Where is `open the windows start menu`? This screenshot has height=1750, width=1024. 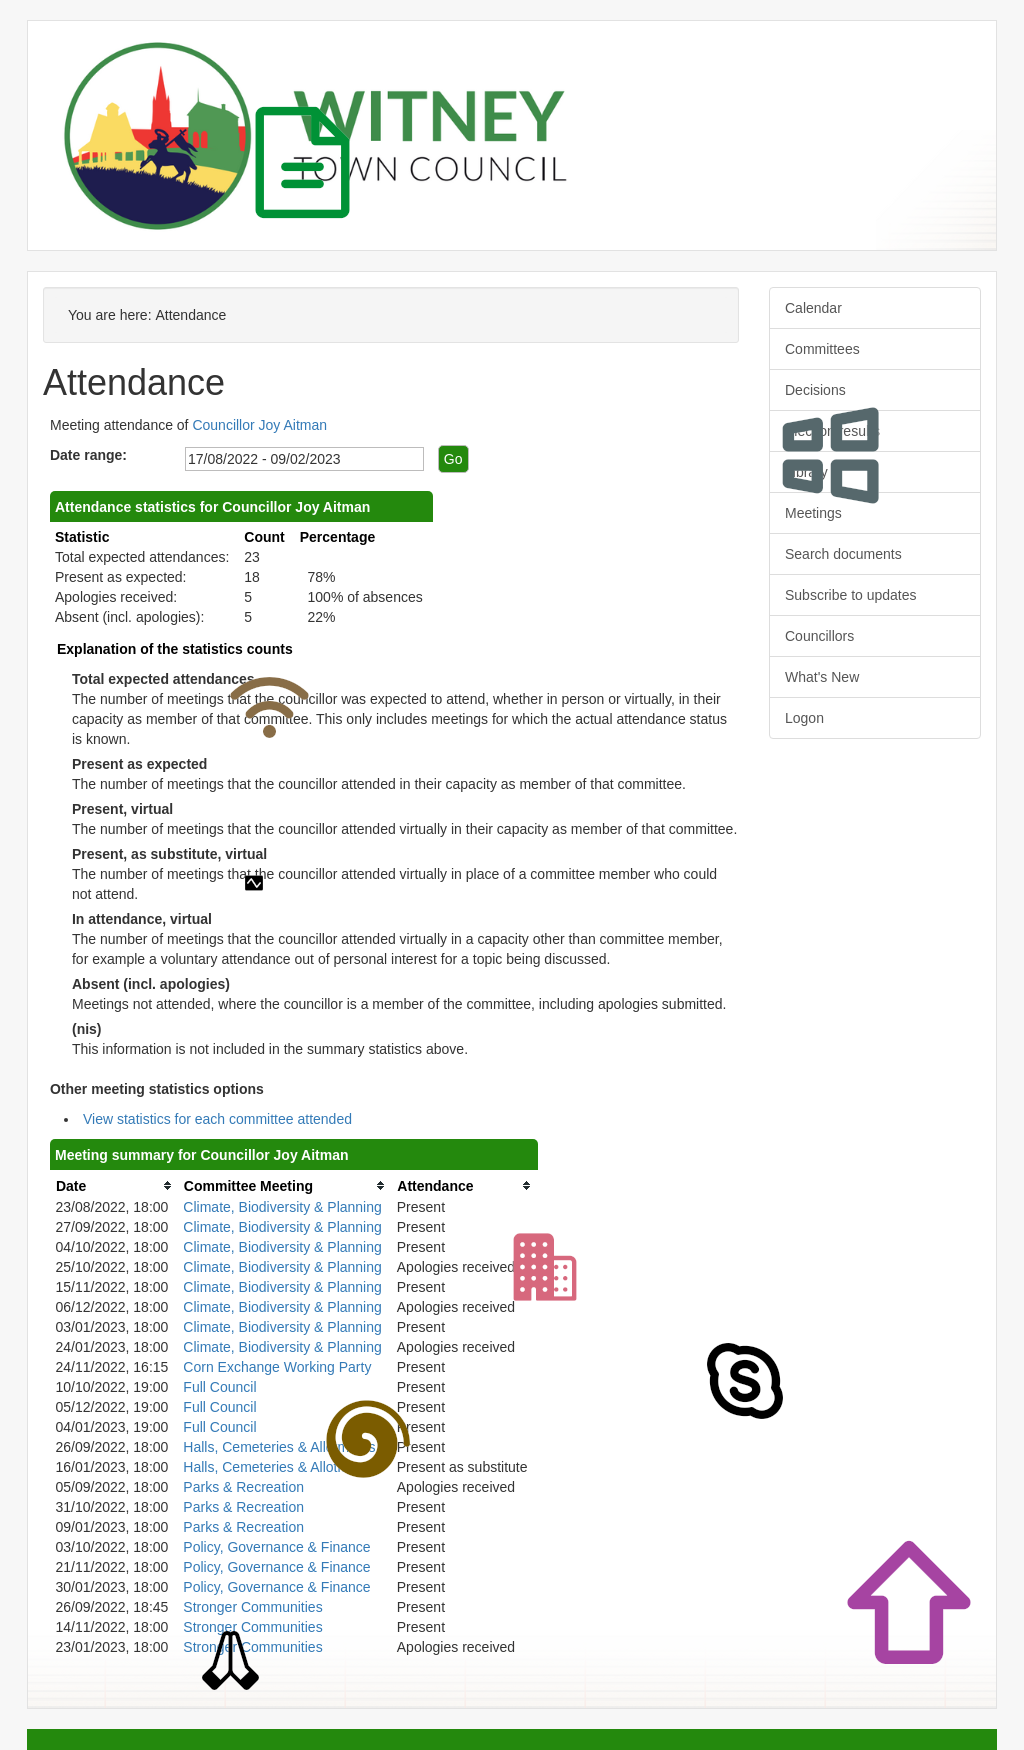
open the windows start menu is located at coordinates (834, 455).